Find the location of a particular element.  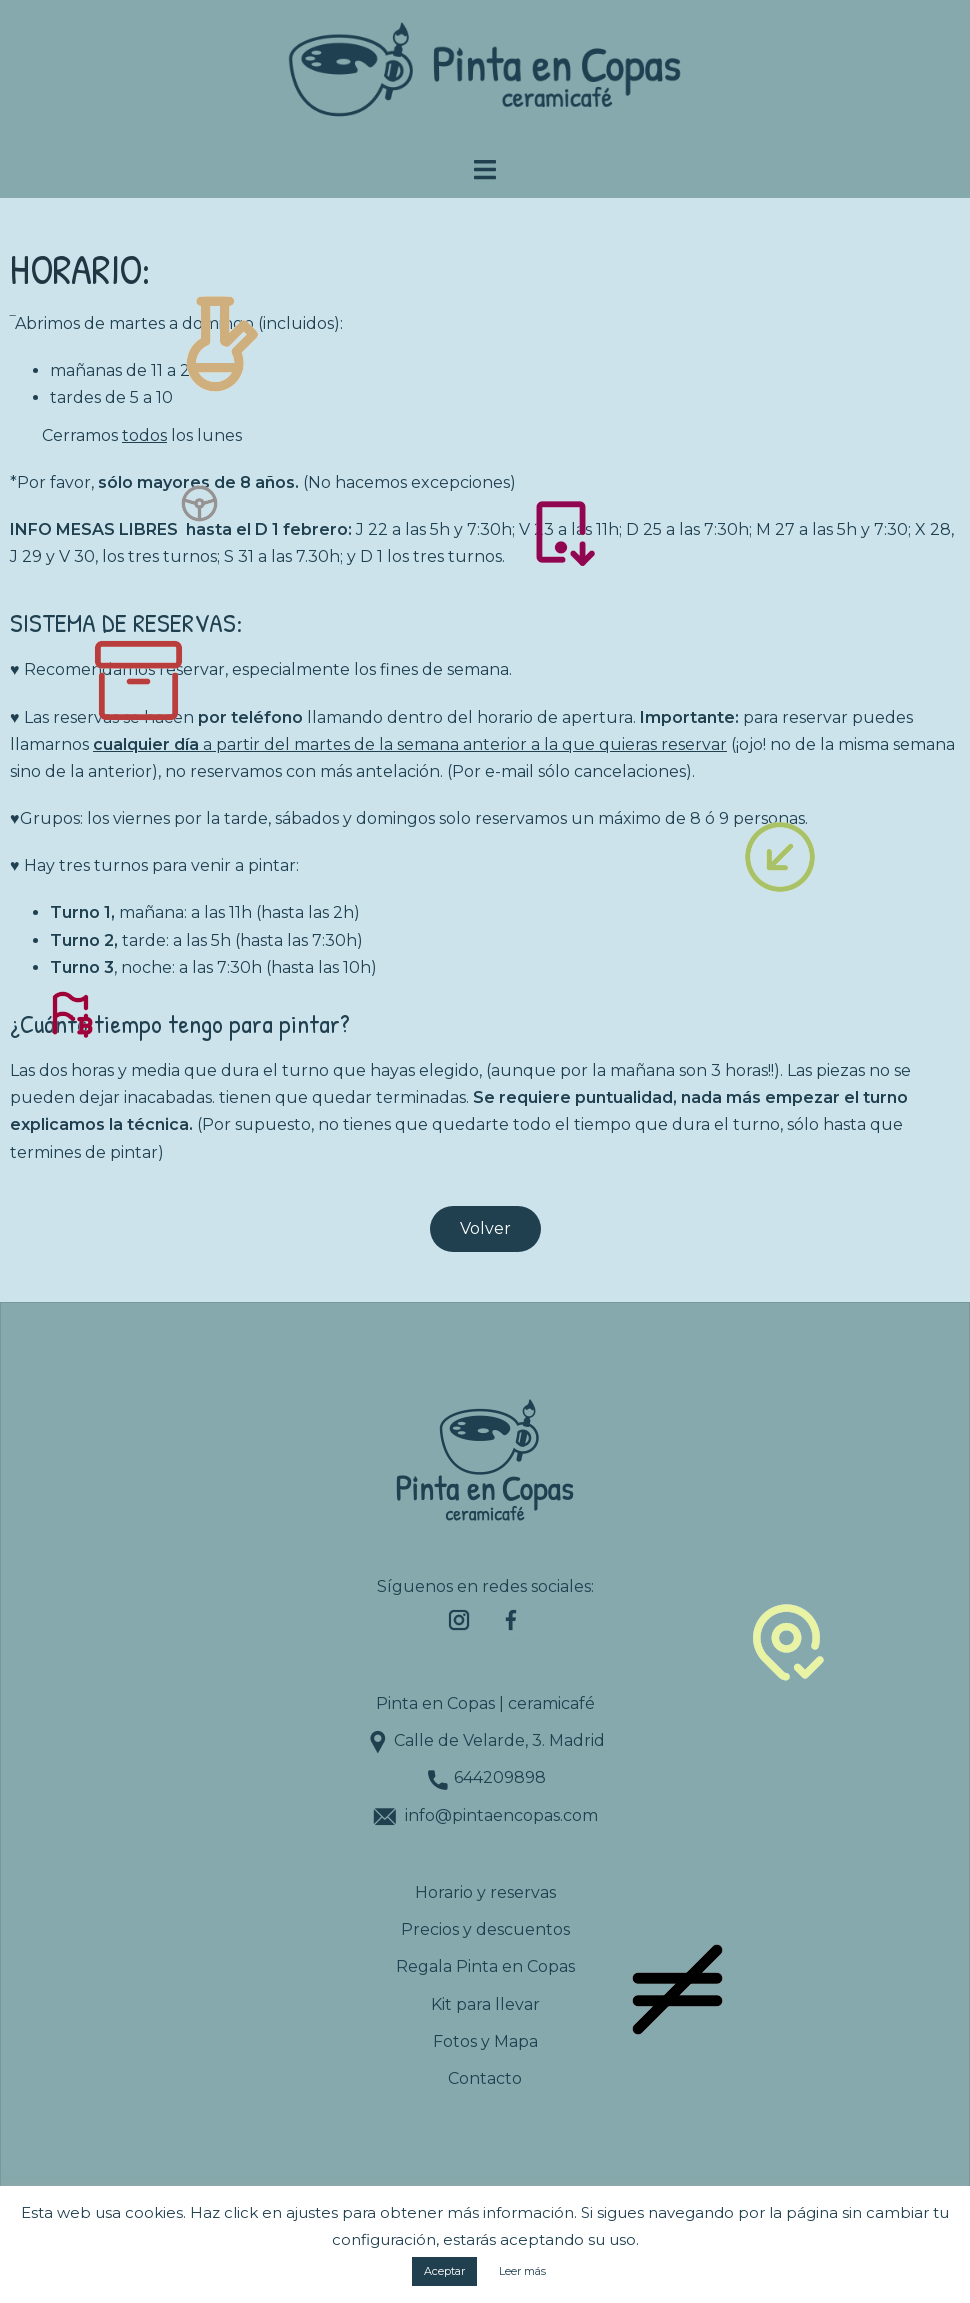

indicates values are not equal is located at coordinates (677, 1989).